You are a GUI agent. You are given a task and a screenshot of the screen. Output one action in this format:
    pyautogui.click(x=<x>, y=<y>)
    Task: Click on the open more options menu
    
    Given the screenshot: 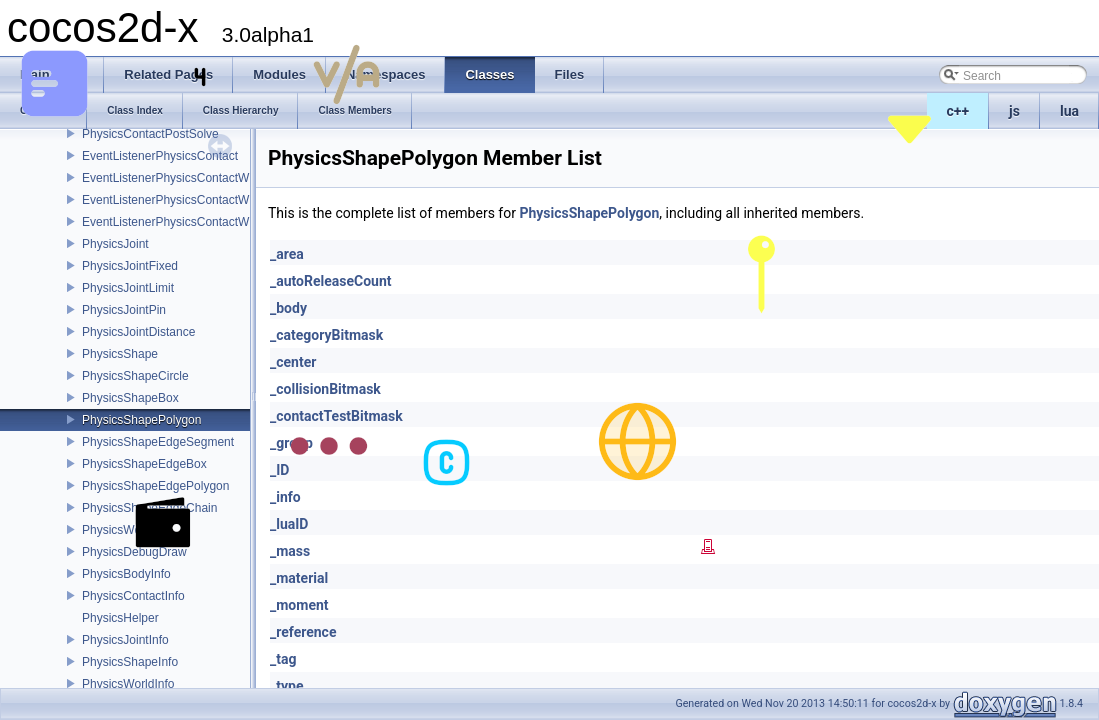 What is the action you would take?
    pyautogui.click(x=329, y=446)
    